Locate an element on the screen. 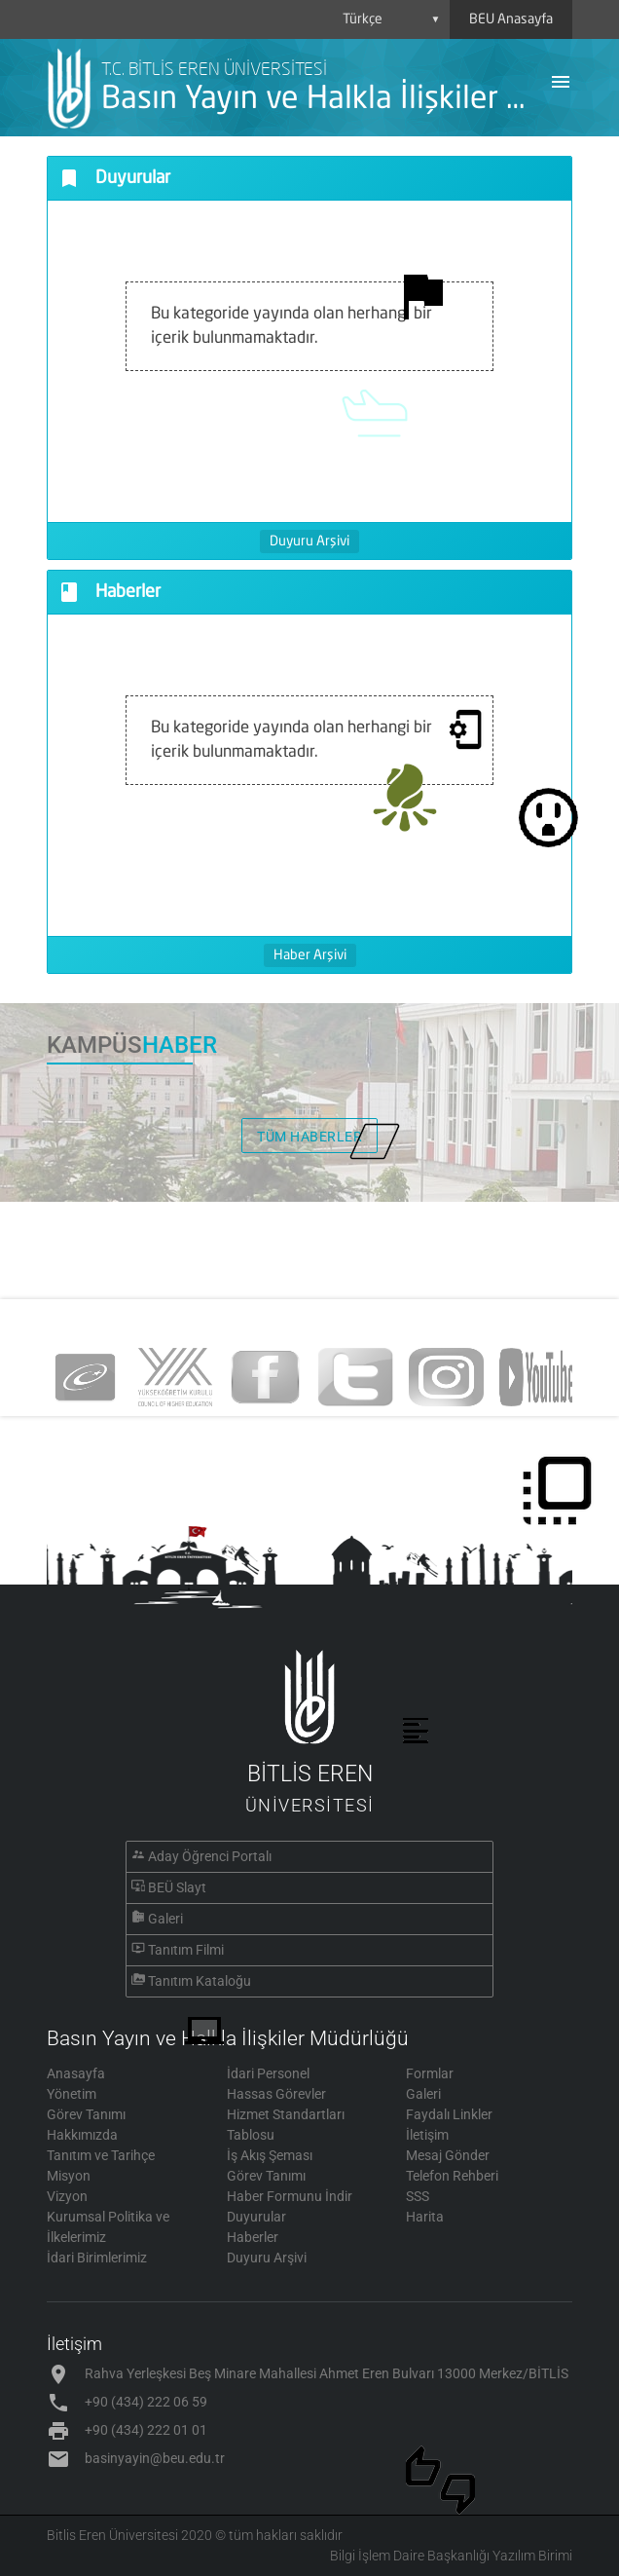  electrical outlet or power socket indicator is located at coordinates (548, 817).